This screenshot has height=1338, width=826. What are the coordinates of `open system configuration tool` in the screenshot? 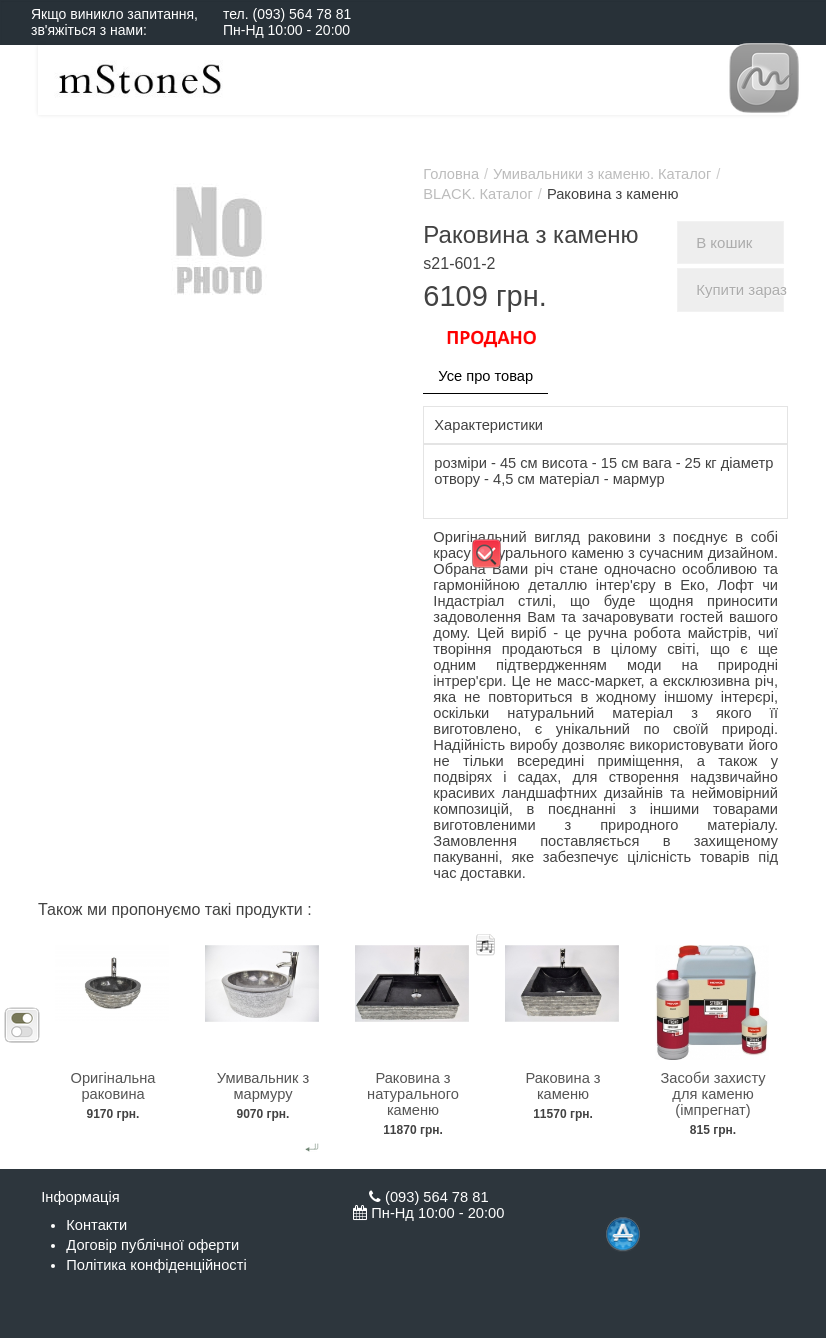 It's located at (486, 553).